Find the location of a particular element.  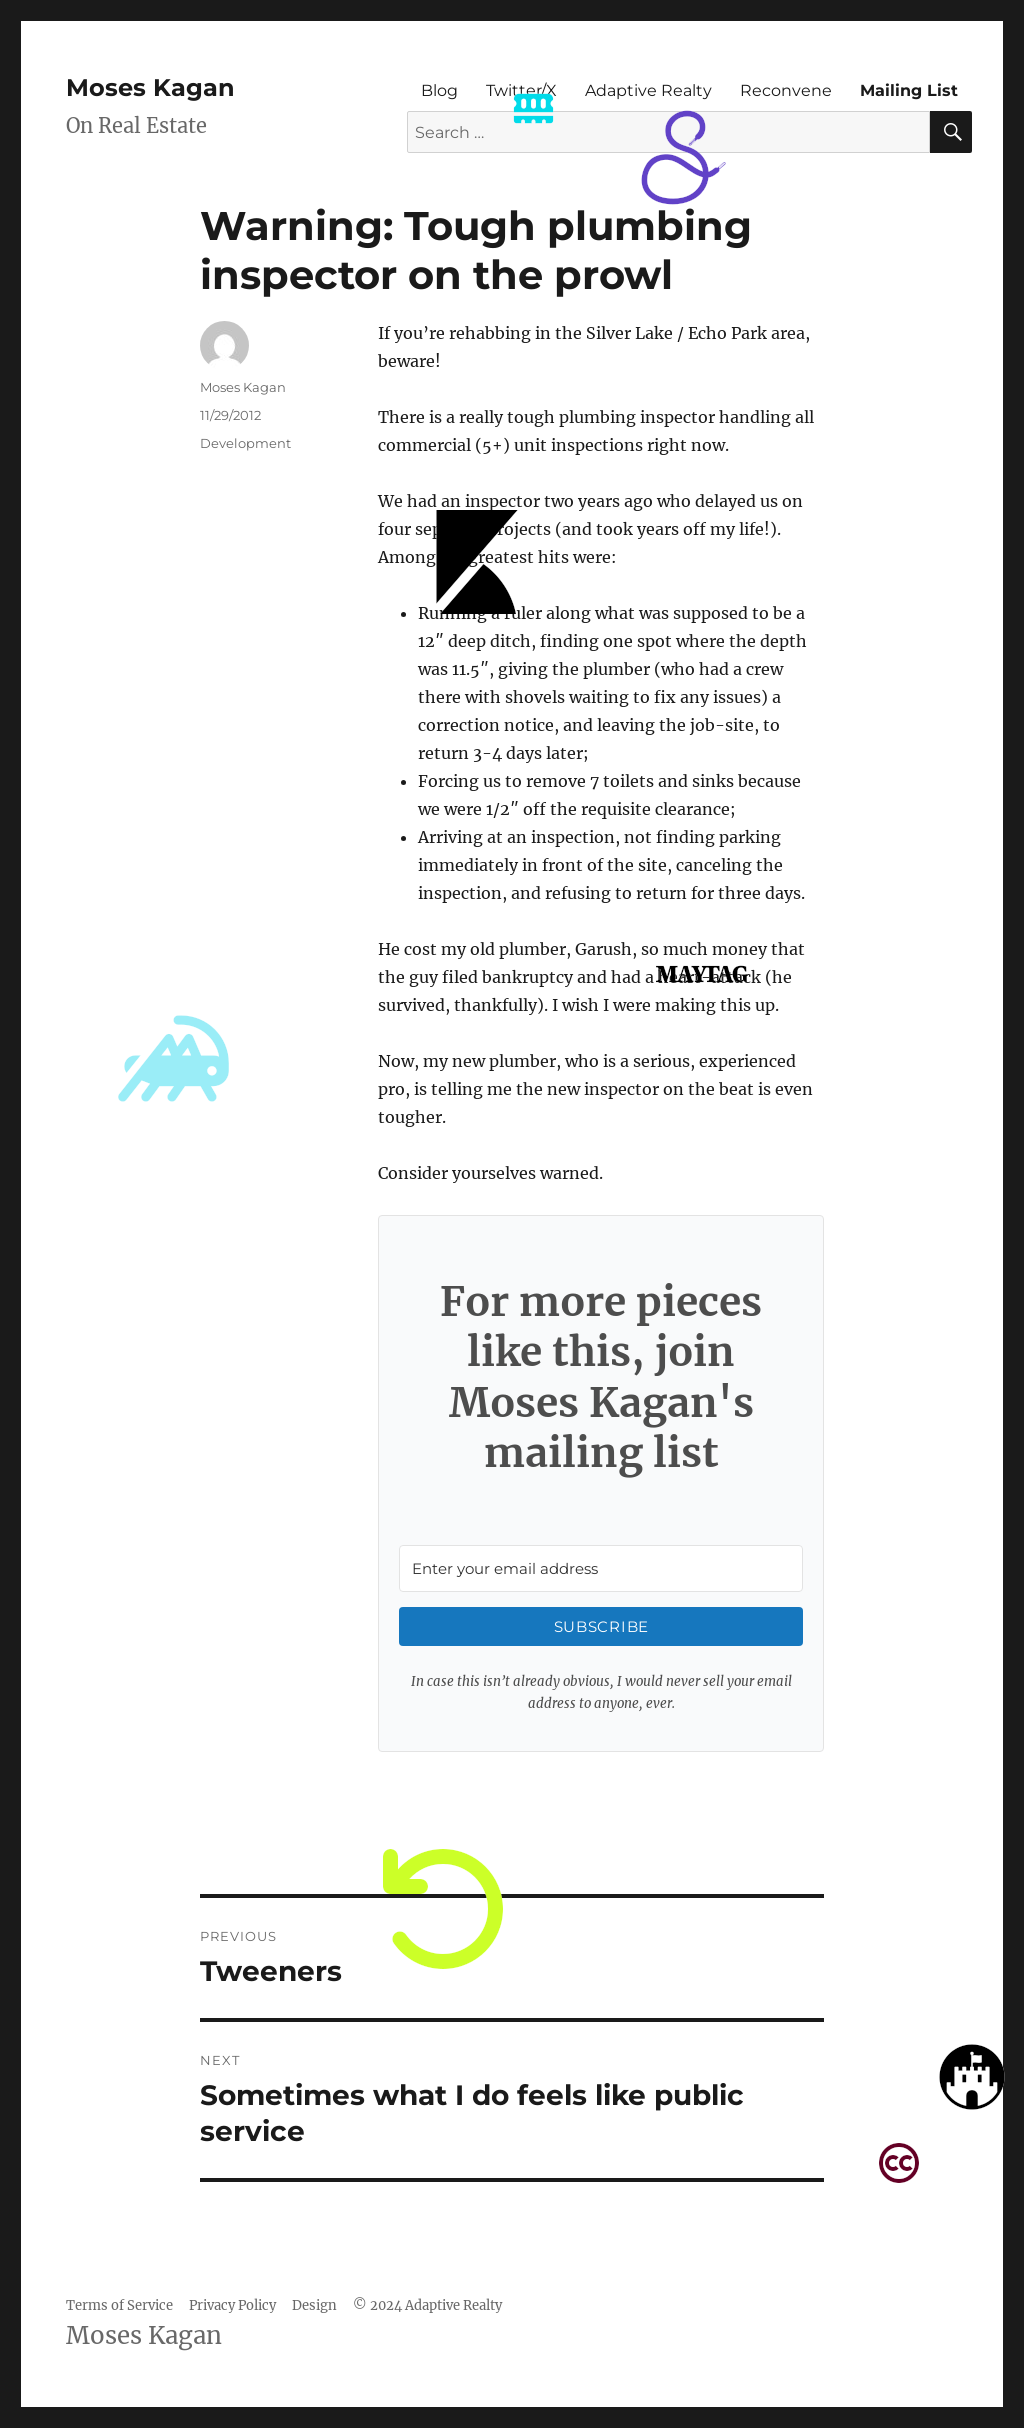

fort awesome brand logo is located at coordinates (972, 2077).